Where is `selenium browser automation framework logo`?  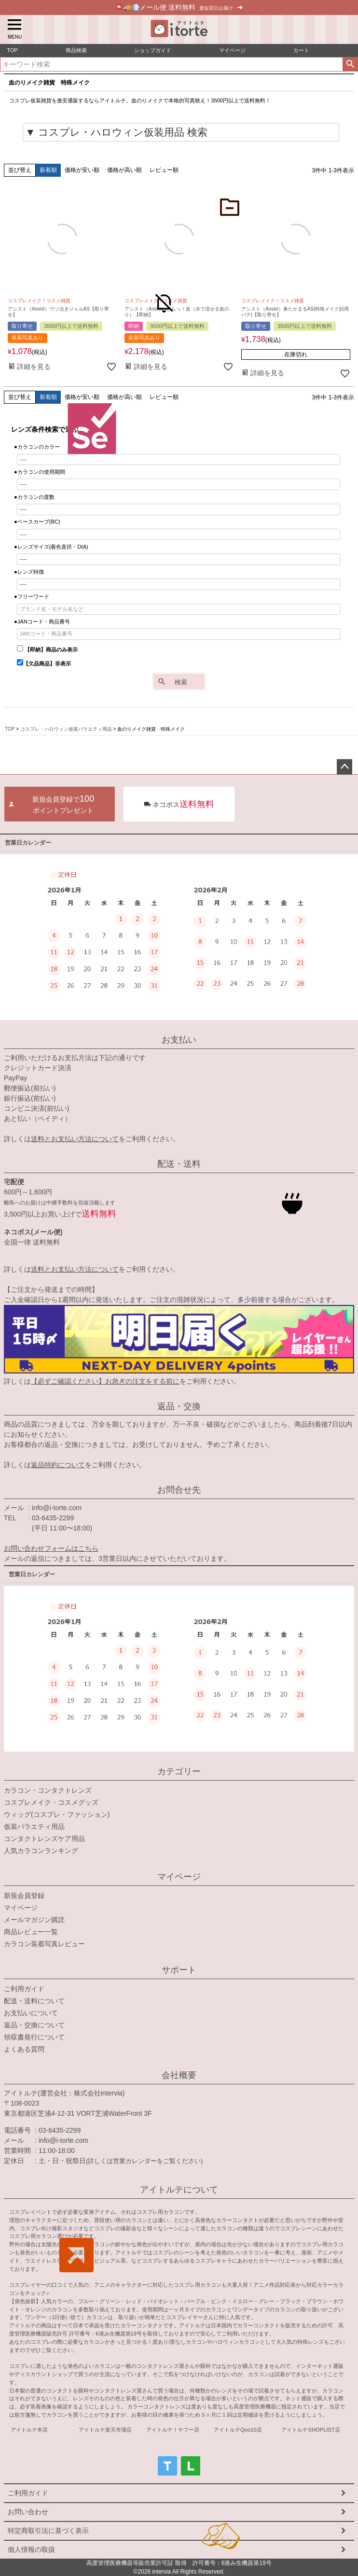
selenium browser automation framework logo is located at coordinates (92, 428).